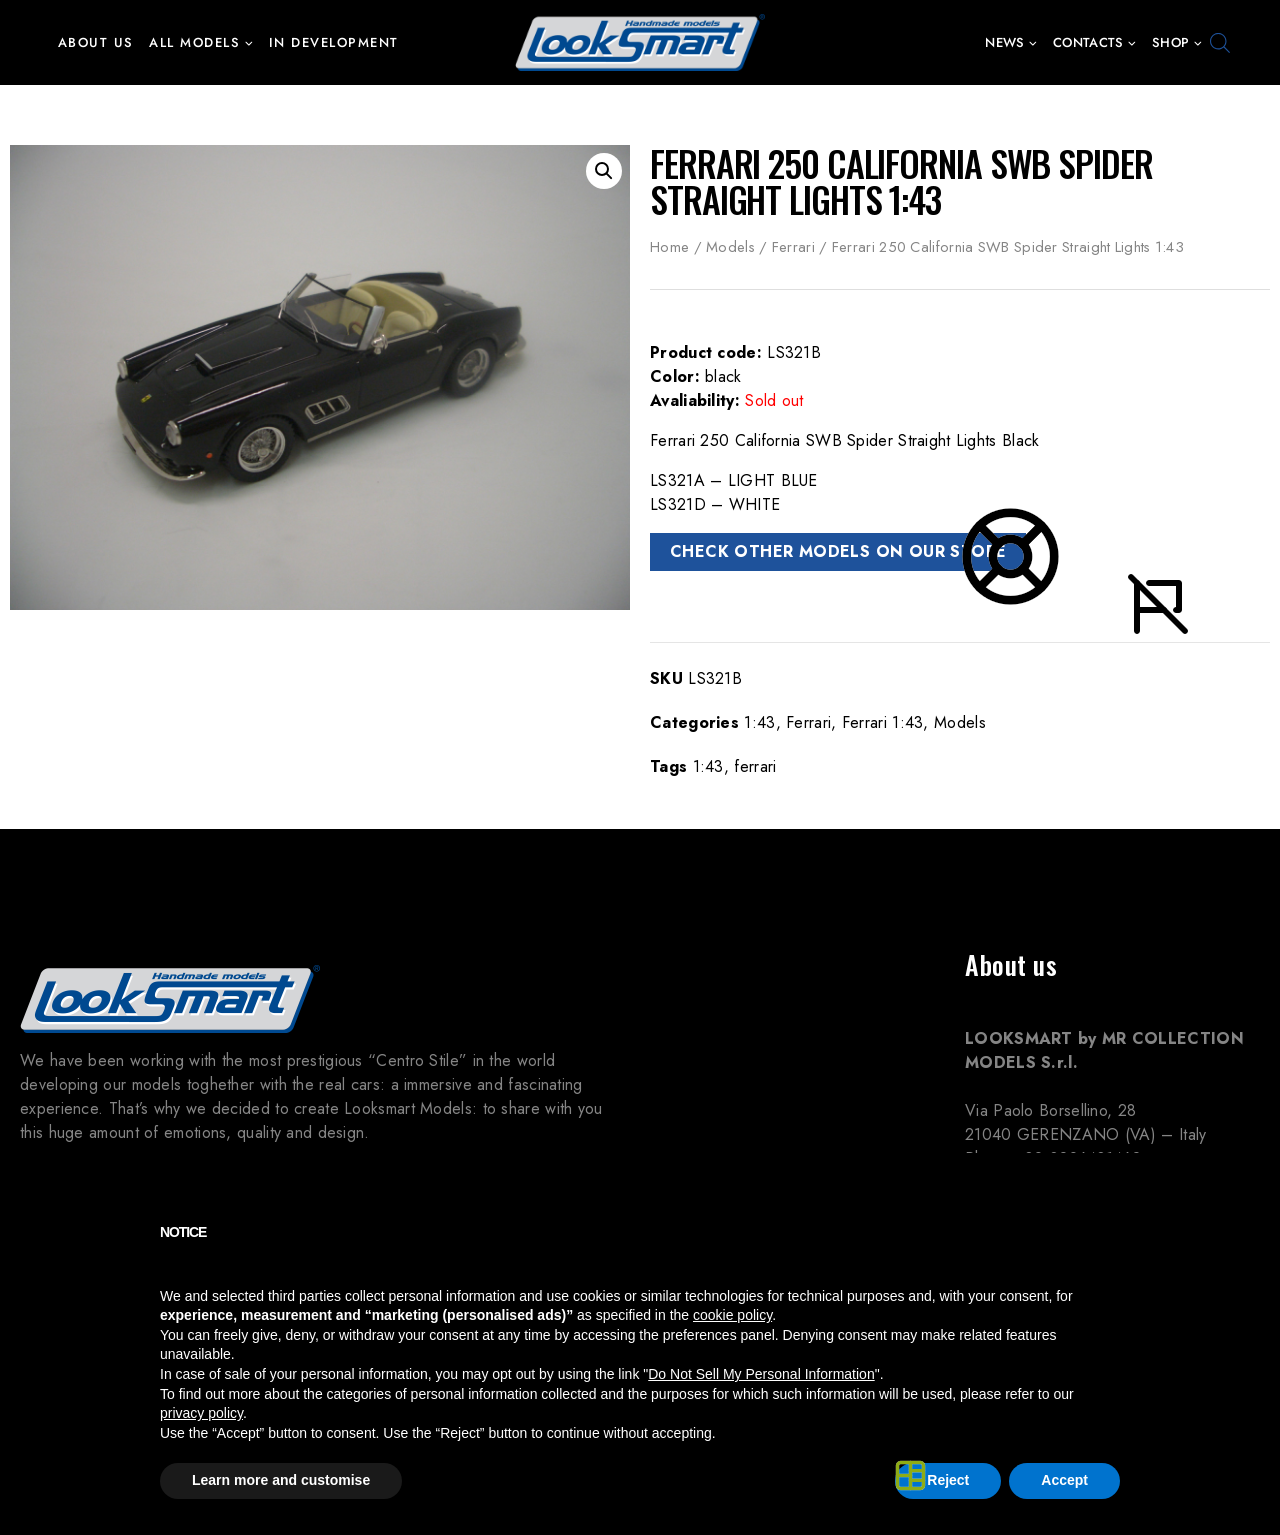  I want to click on disable or turn off flag notifications, so click(1158, 604).